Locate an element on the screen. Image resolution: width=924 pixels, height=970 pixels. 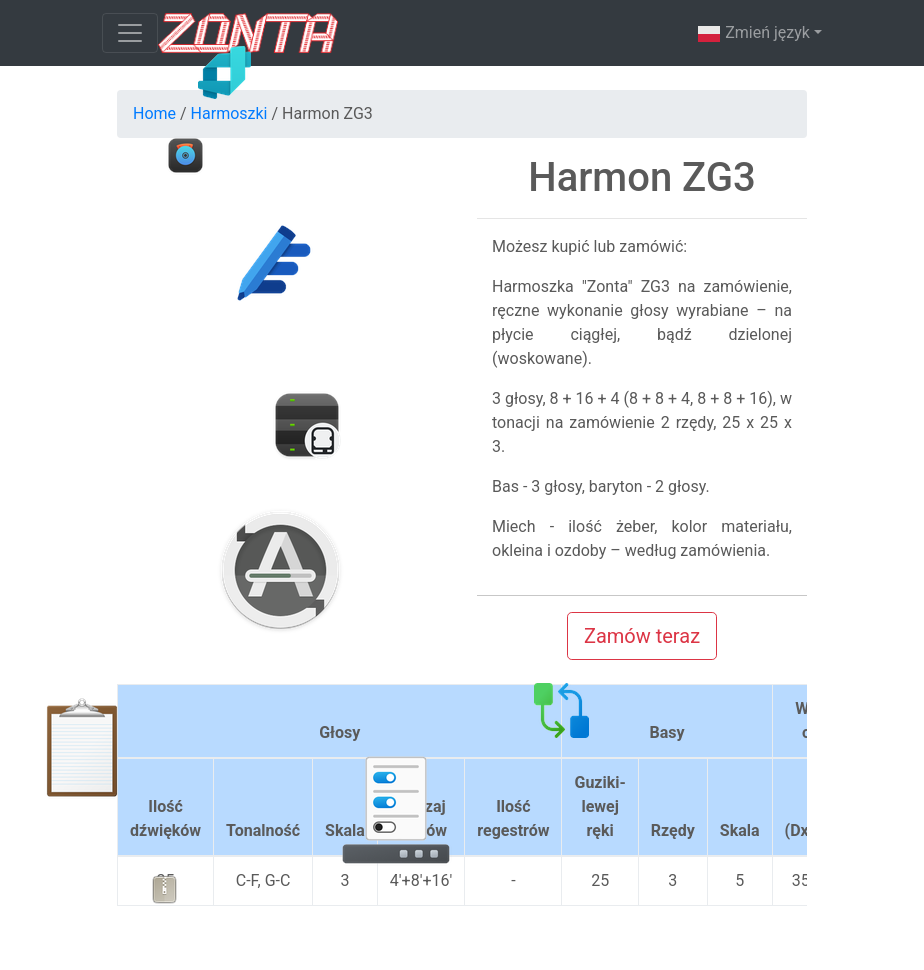
access clipboard contents is located at coordinates (82, 748).